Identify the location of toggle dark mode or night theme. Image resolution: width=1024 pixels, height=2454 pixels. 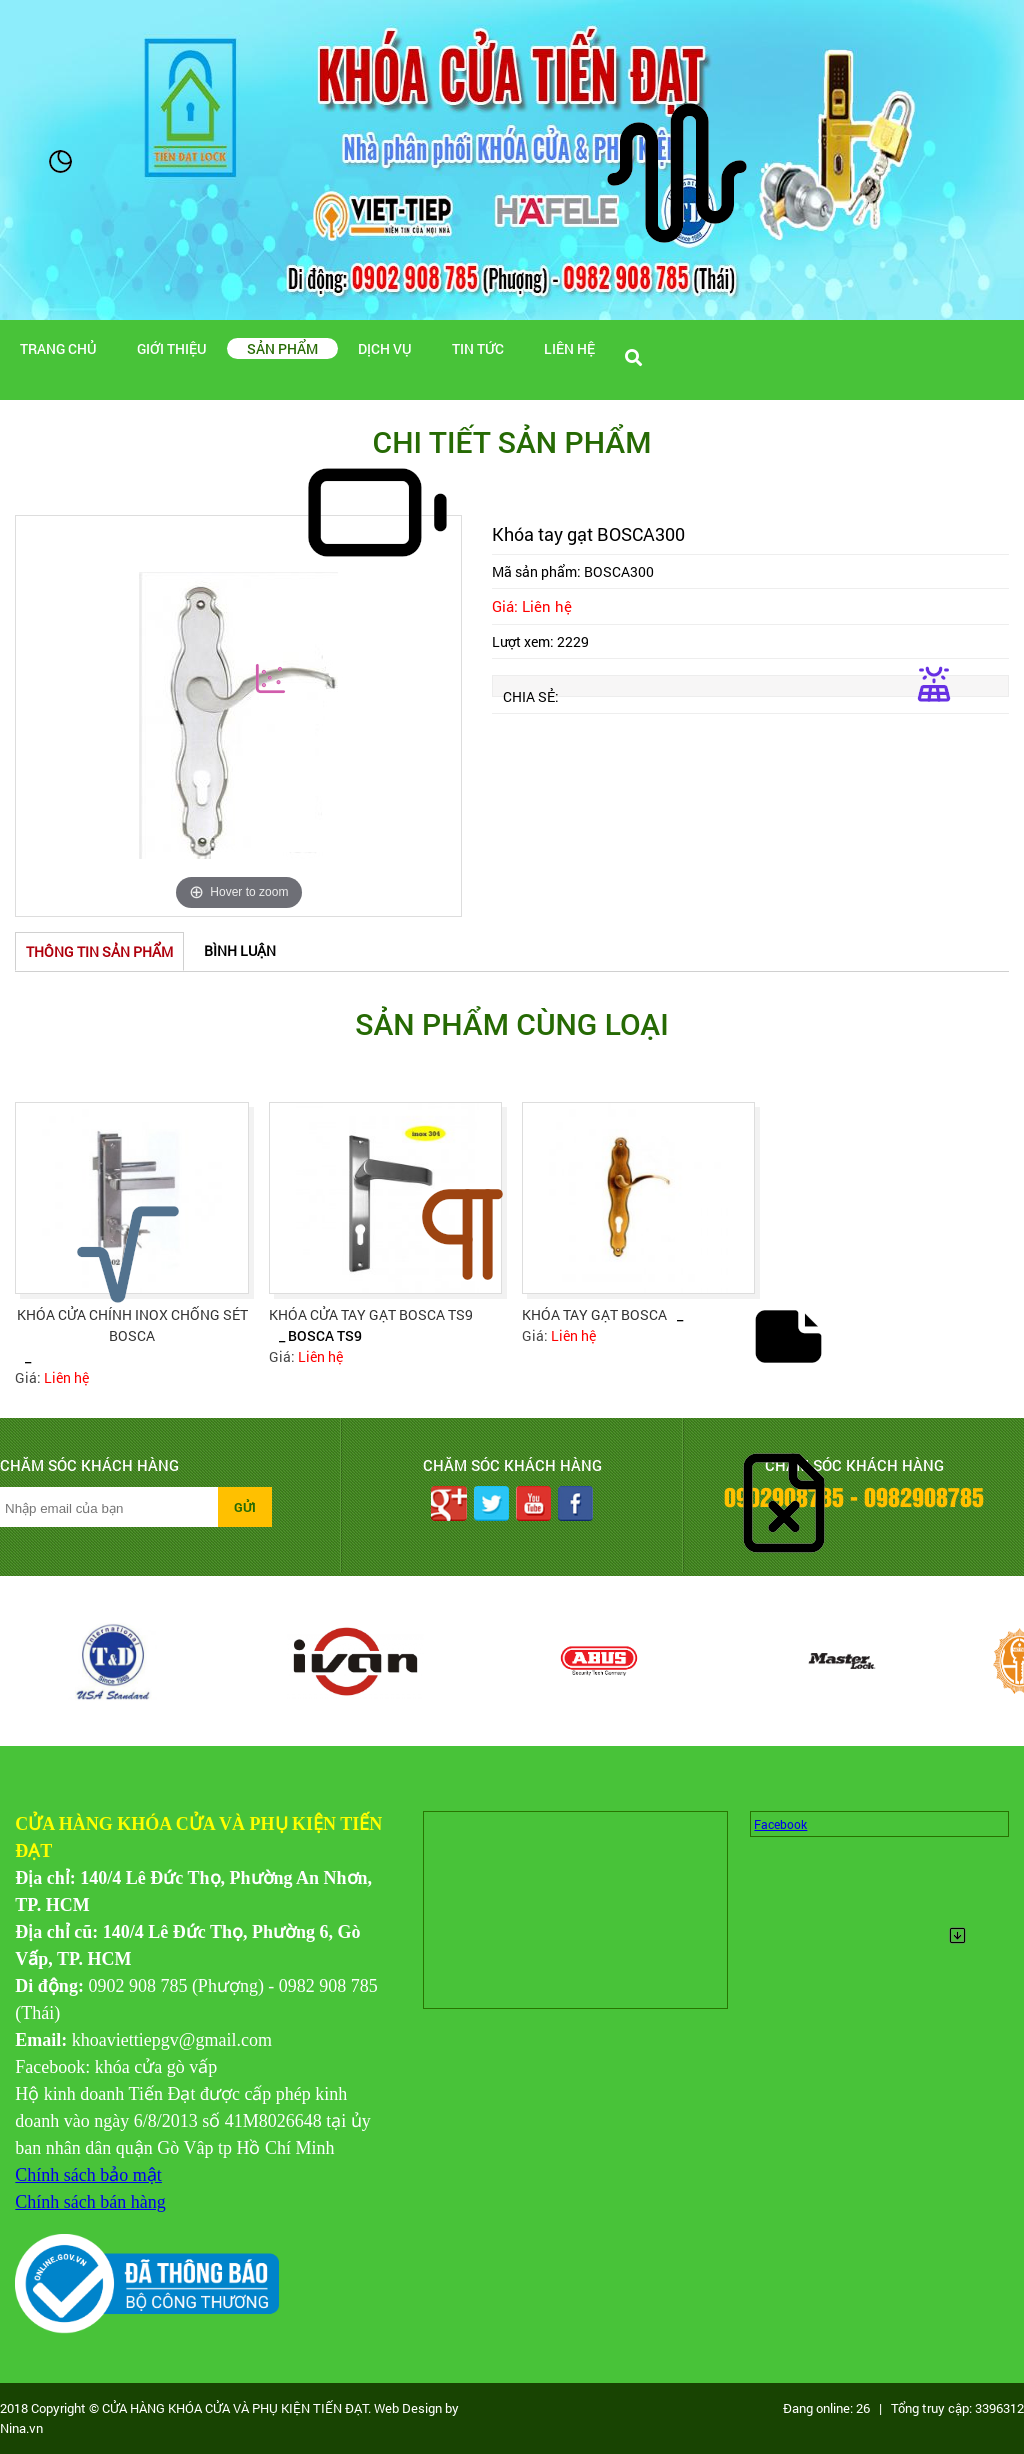
(60, 161).